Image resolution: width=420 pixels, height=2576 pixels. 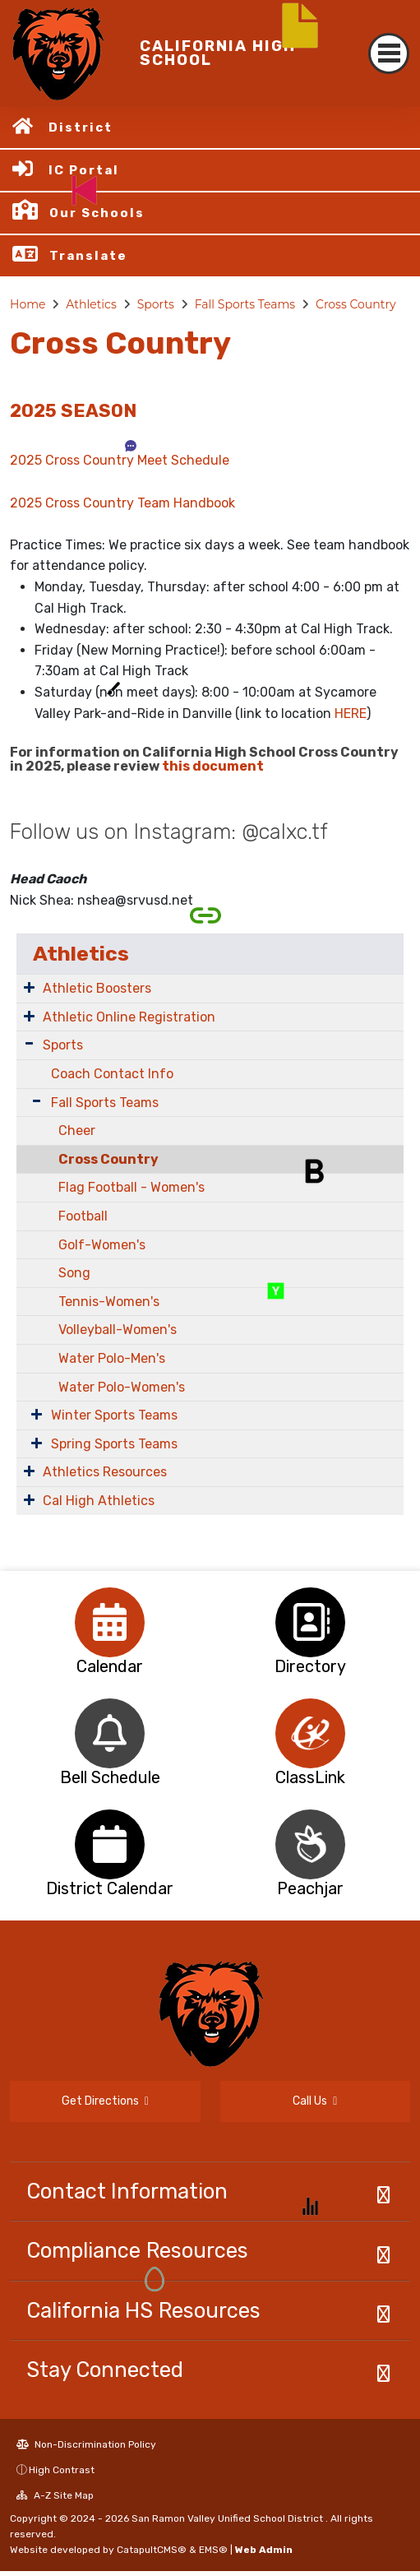 I want to click on skip to previous track, so click(x=84, y=190).